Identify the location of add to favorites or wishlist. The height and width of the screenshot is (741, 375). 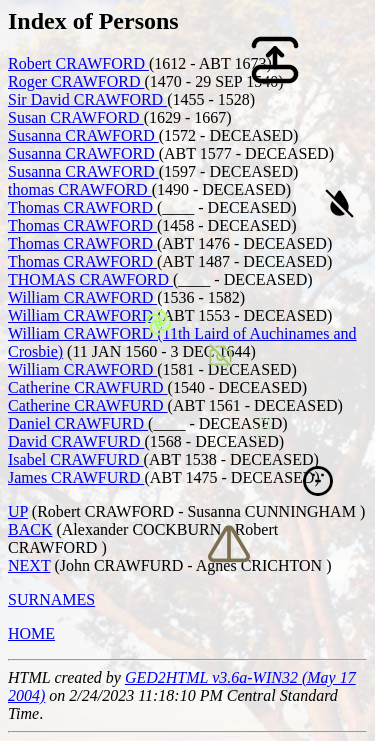
(261, 426).